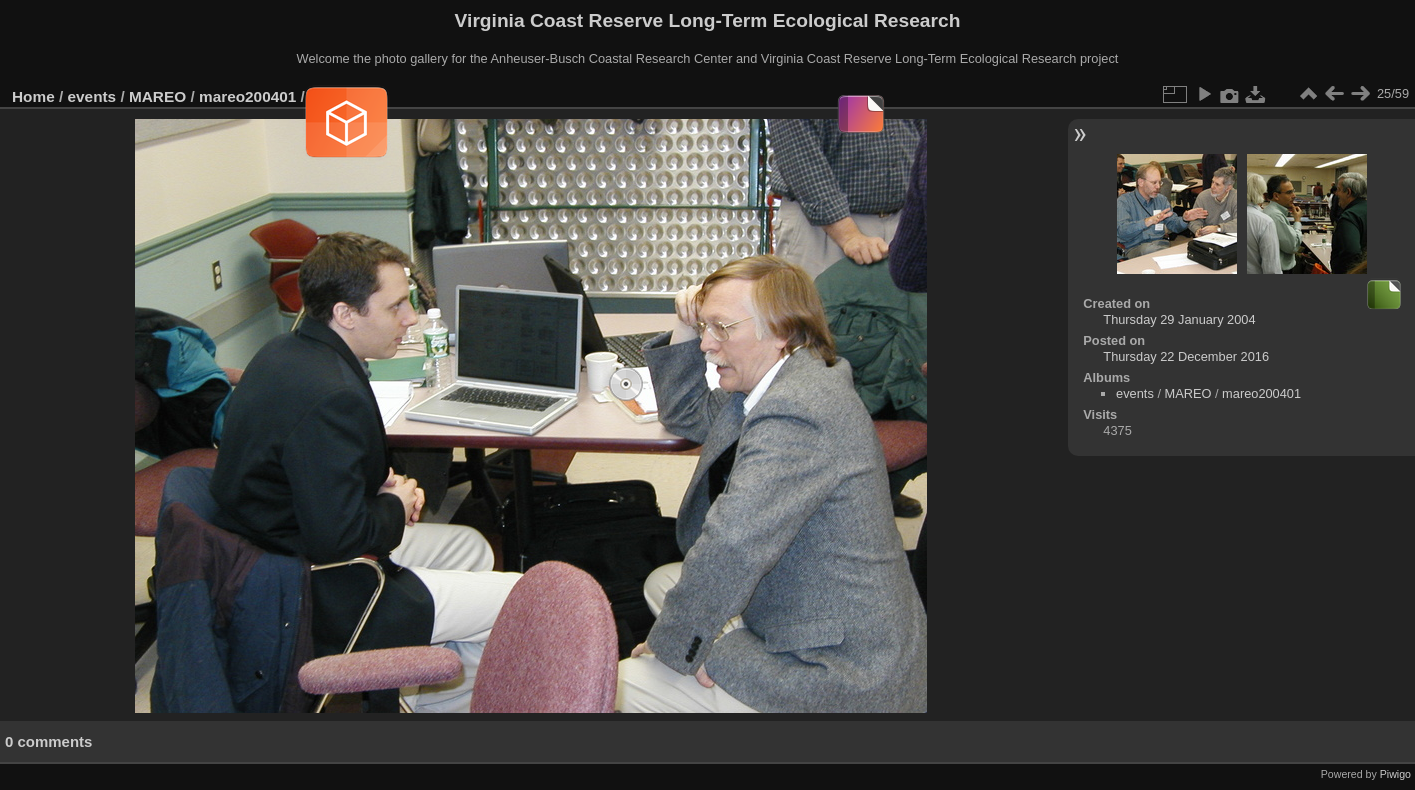 This screenshot has width=1415, height=790. What do you see at coordinates (1384, 294) in the screenshot?
I see `change desktop wallpaper settings` at bounding box center [1384, 294].